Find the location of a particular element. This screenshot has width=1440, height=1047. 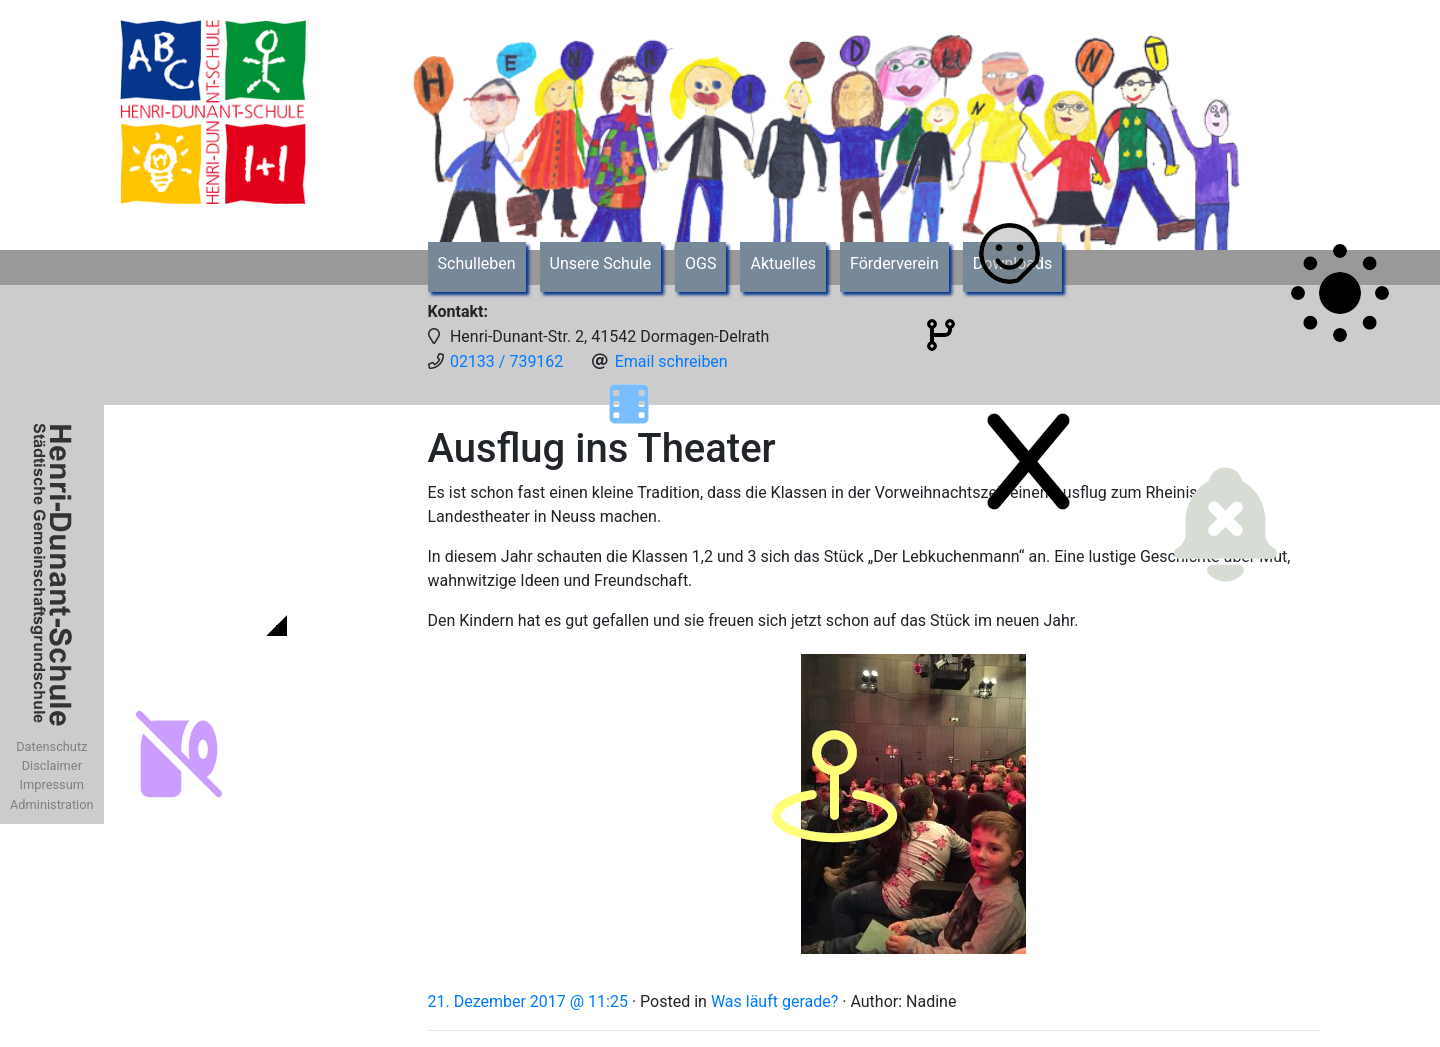

view repository branches is located at coordinates (941, 335).